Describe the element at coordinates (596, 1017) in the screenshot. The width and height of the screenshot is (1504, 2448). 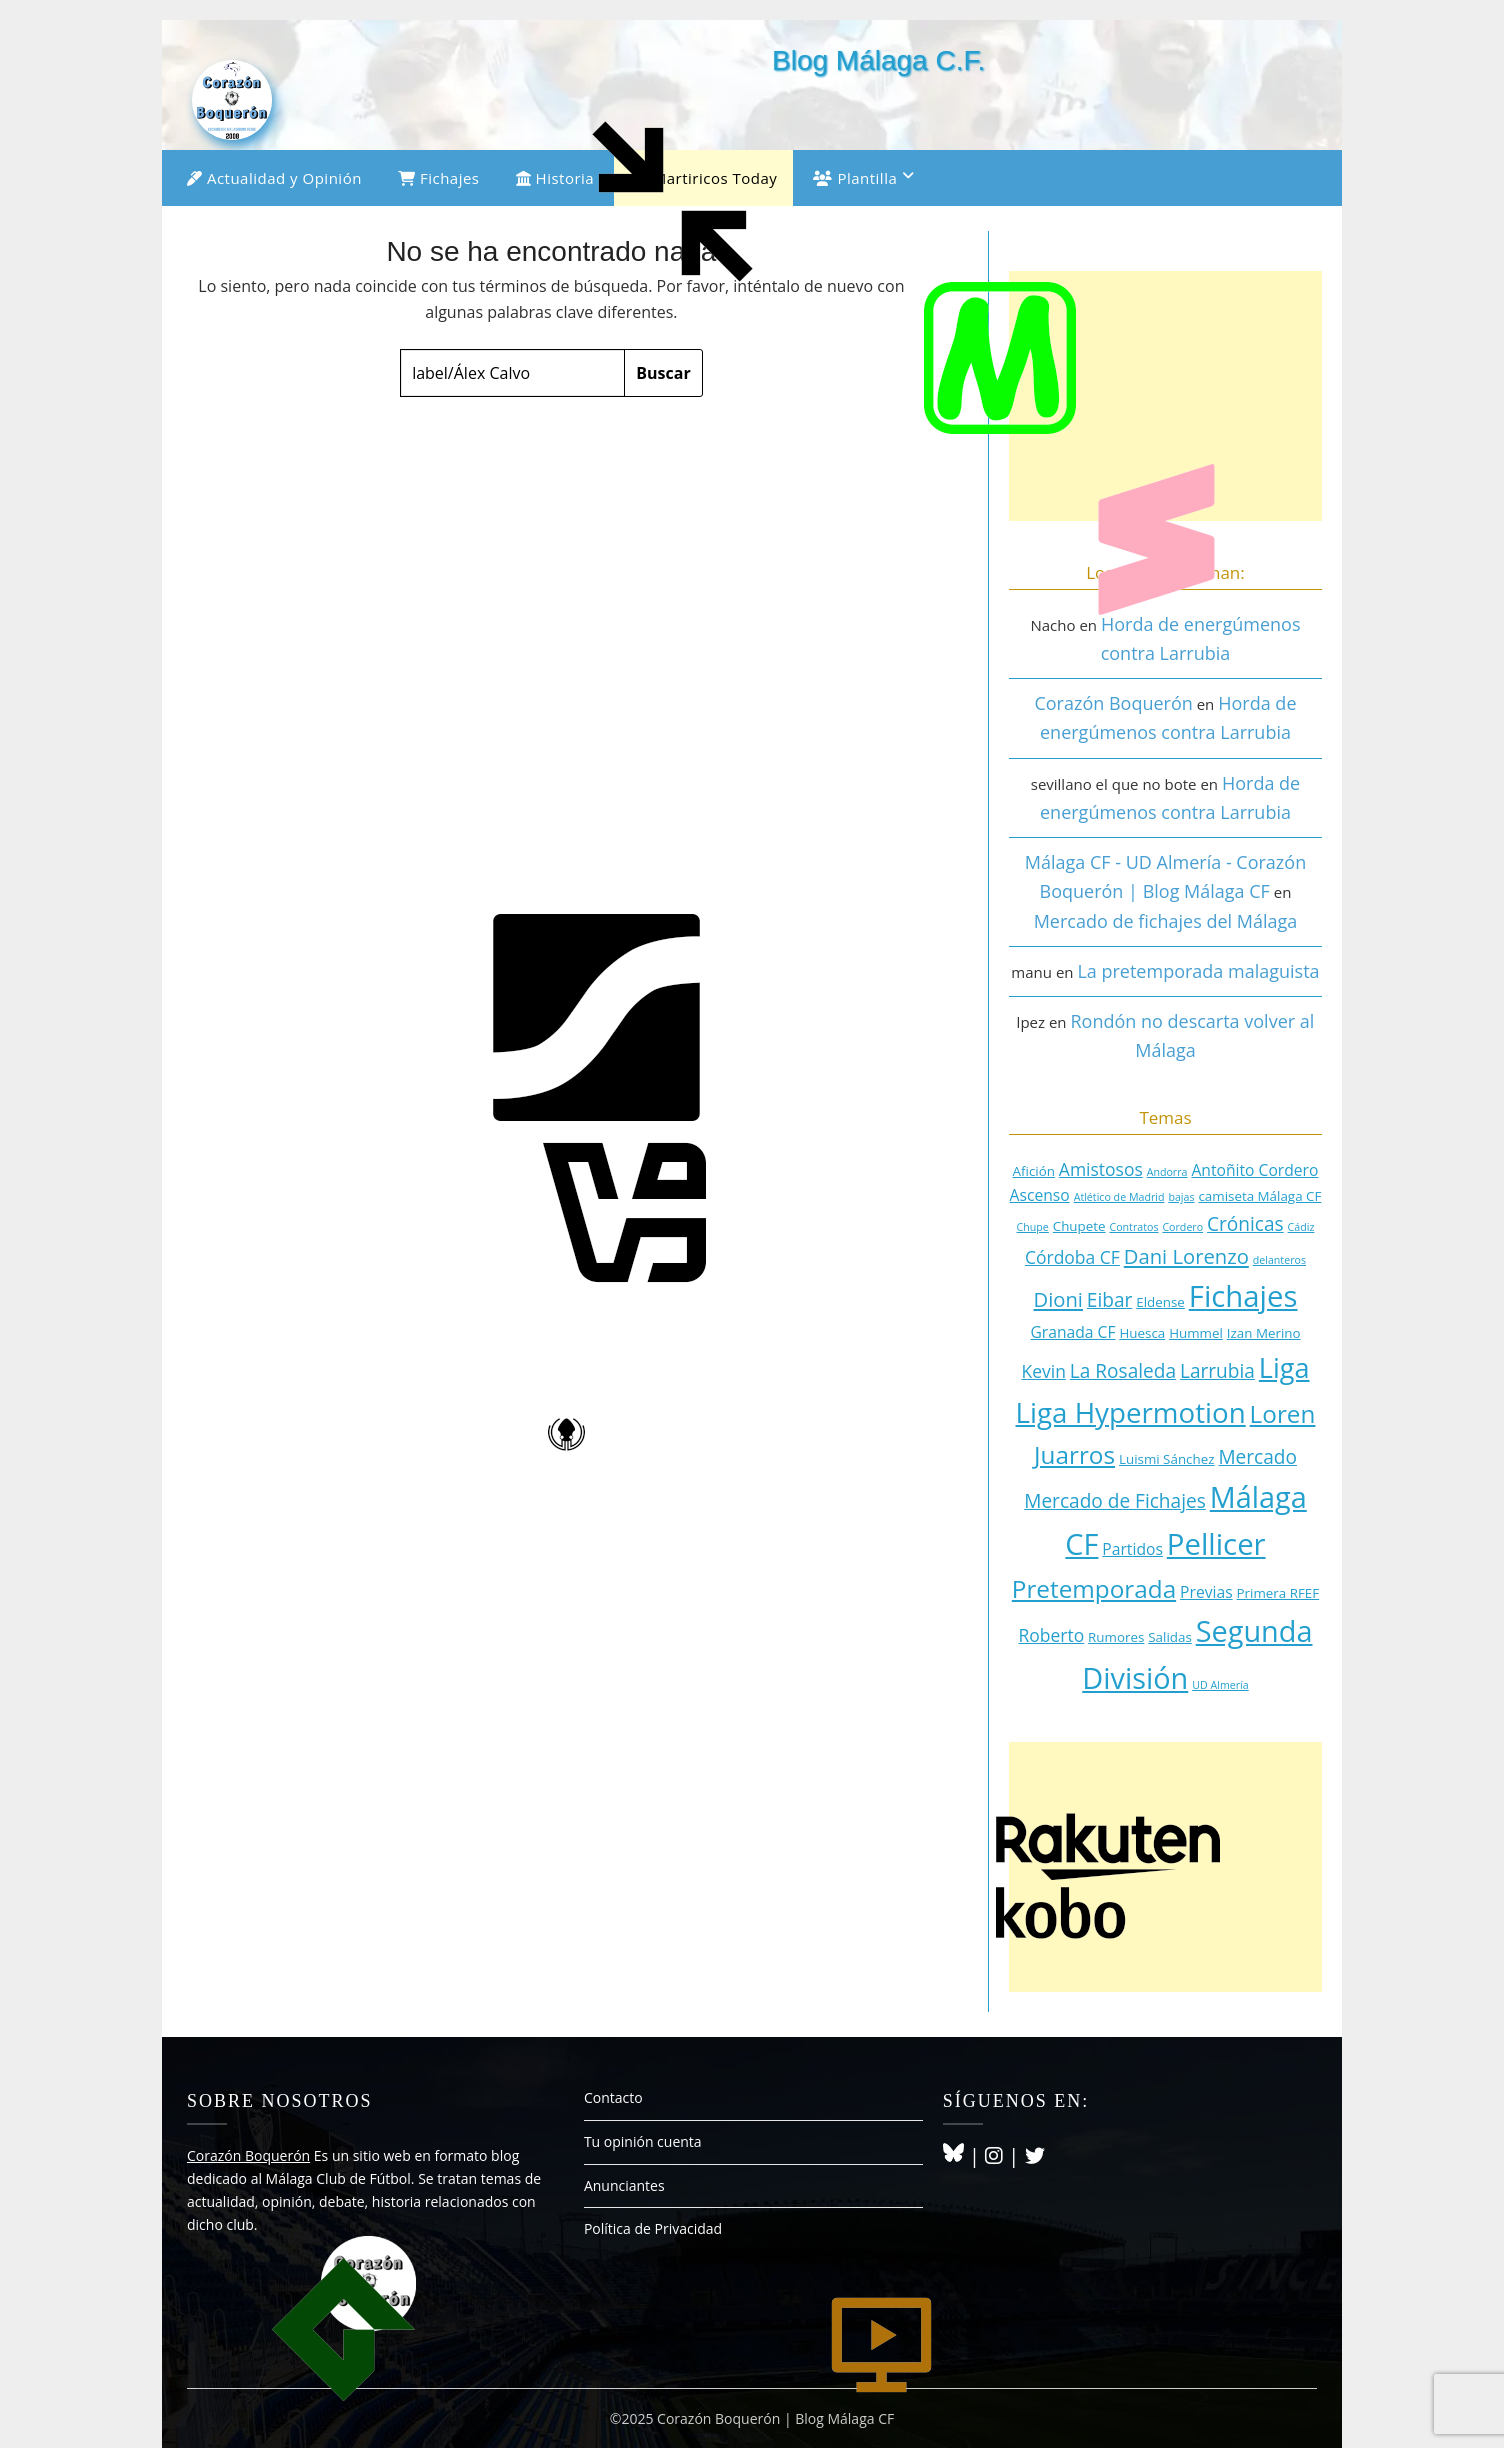
I see `open statista website or app` at that location.